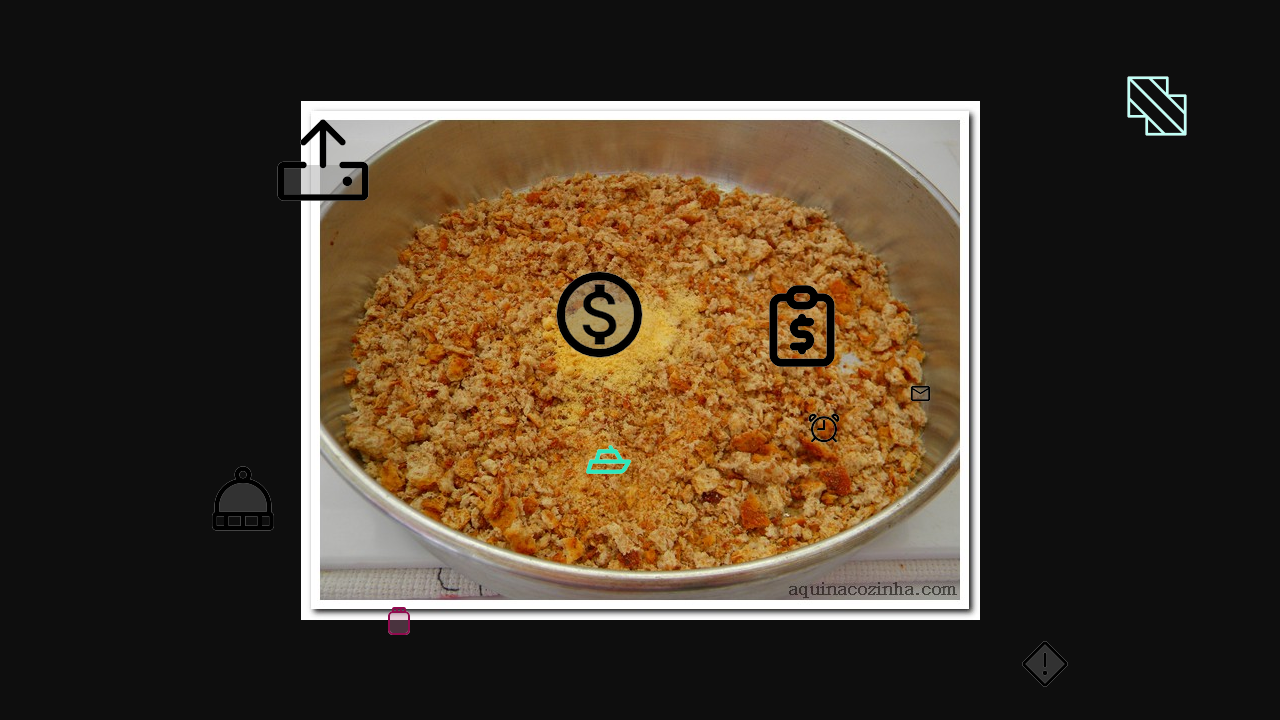 The width and height of the screenshot is (1280, 720). What do you see at coordinates (599, 314) in the screenshot?
I see `view earnings or revenue` at bounding box center [599, 314].